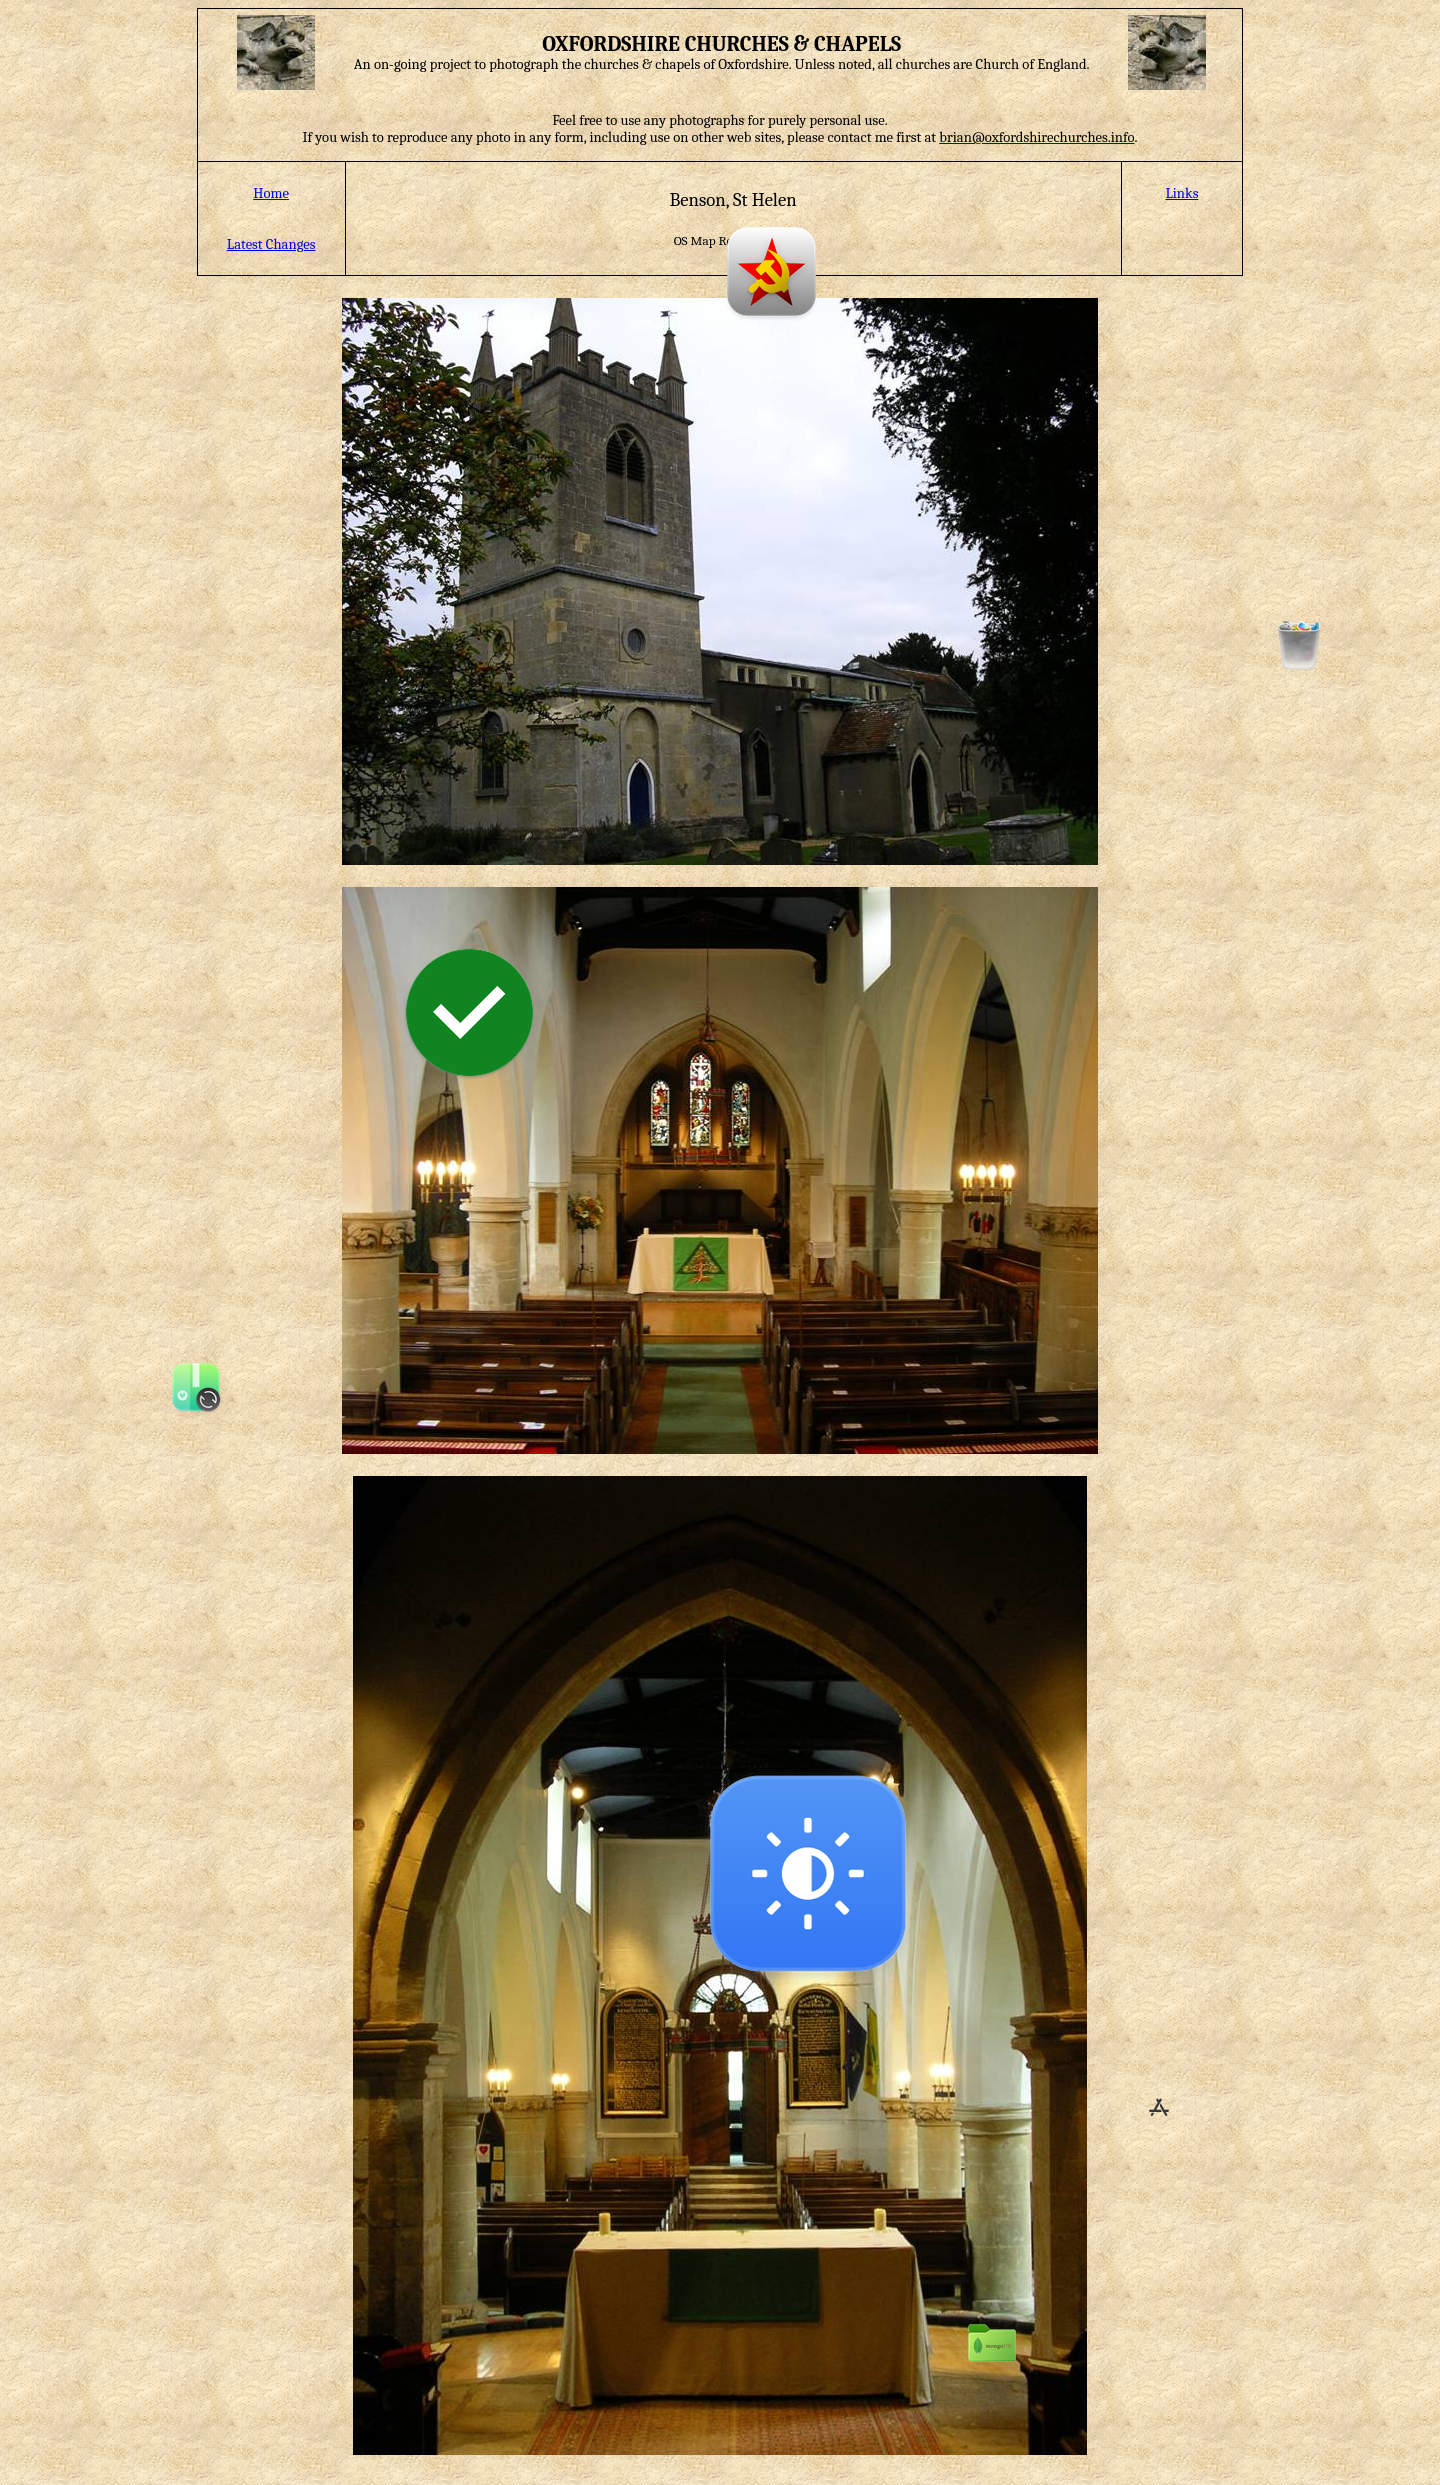 This screenshot has width=1440, height=2485. I want to click on trash bin containing deleted items, so click(1299, 646).